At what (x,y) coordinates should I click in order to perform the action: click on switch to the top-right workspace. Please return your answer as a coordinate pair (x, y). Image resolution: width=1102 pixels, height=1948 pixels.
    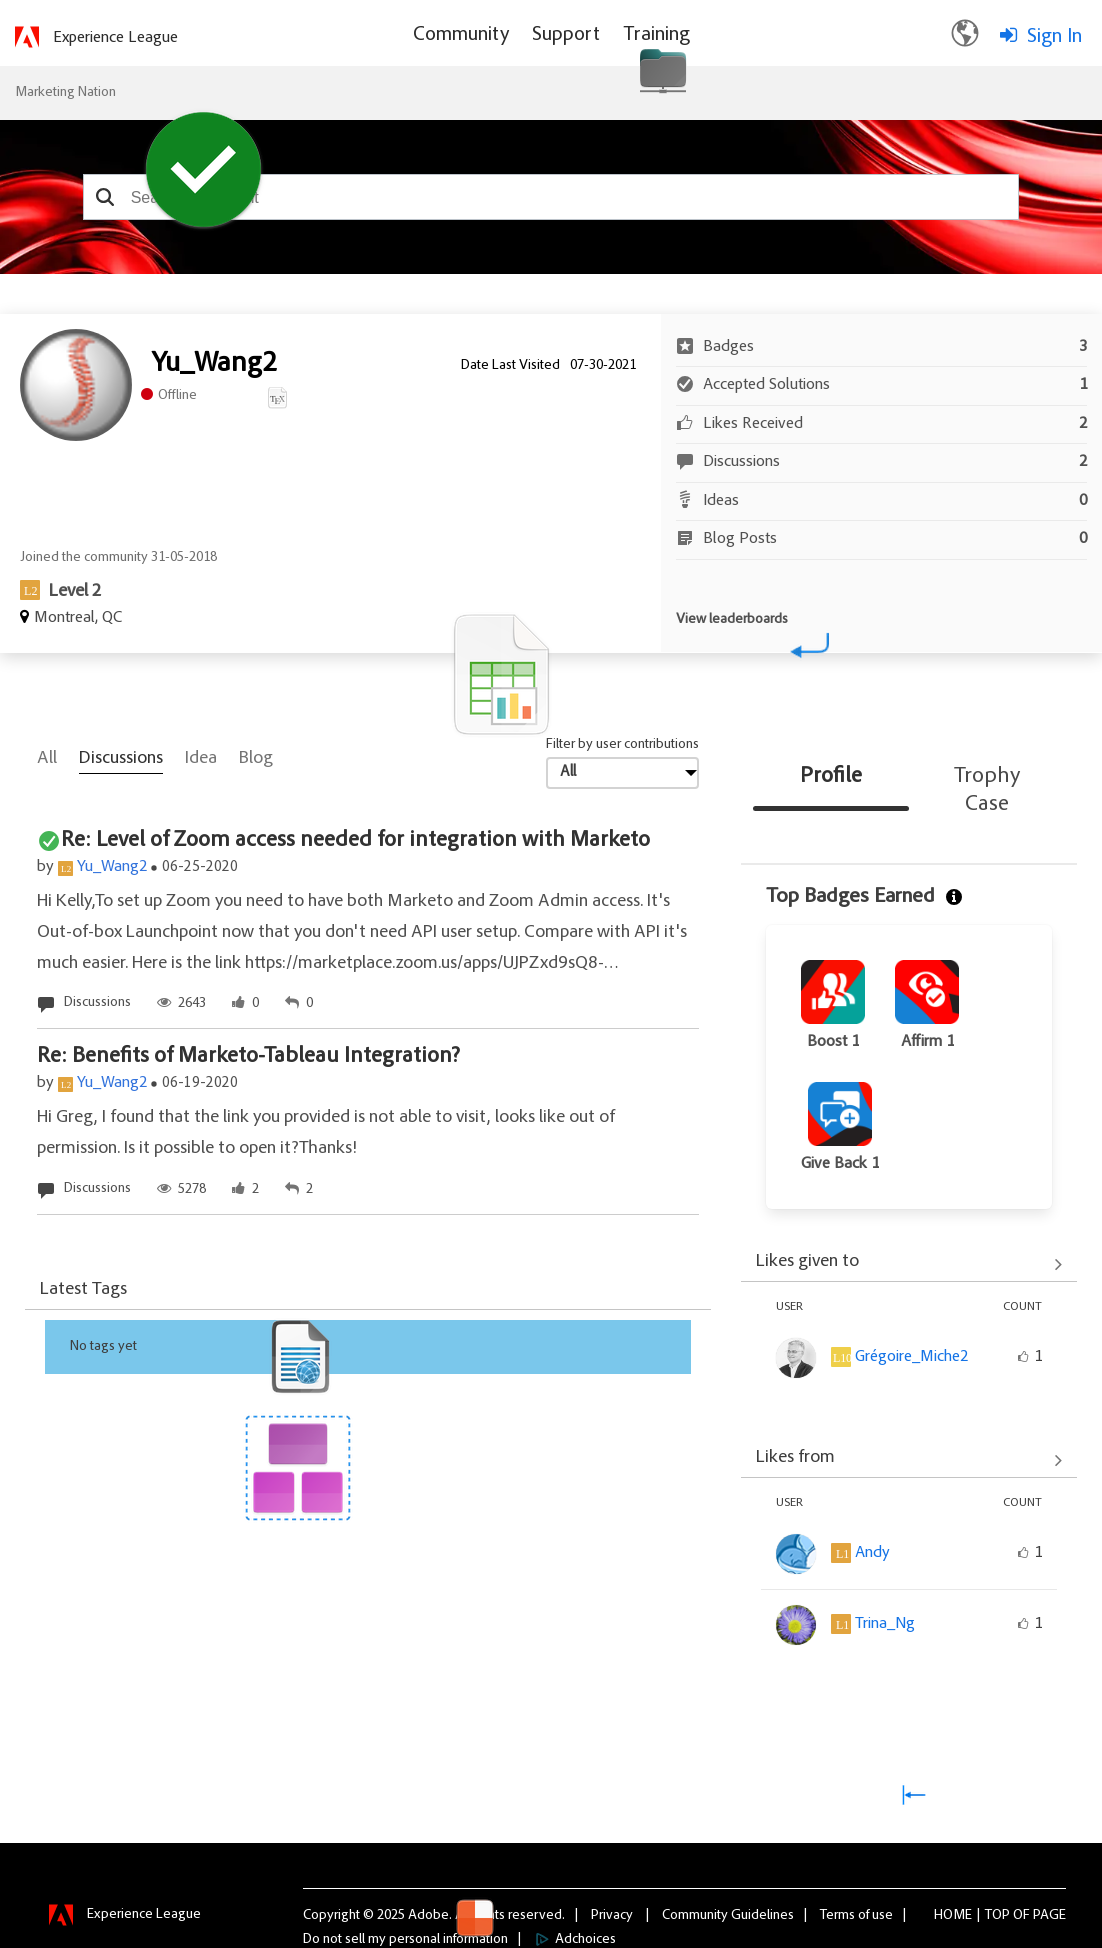
    Looking at the image, I should click on (475, 1918).